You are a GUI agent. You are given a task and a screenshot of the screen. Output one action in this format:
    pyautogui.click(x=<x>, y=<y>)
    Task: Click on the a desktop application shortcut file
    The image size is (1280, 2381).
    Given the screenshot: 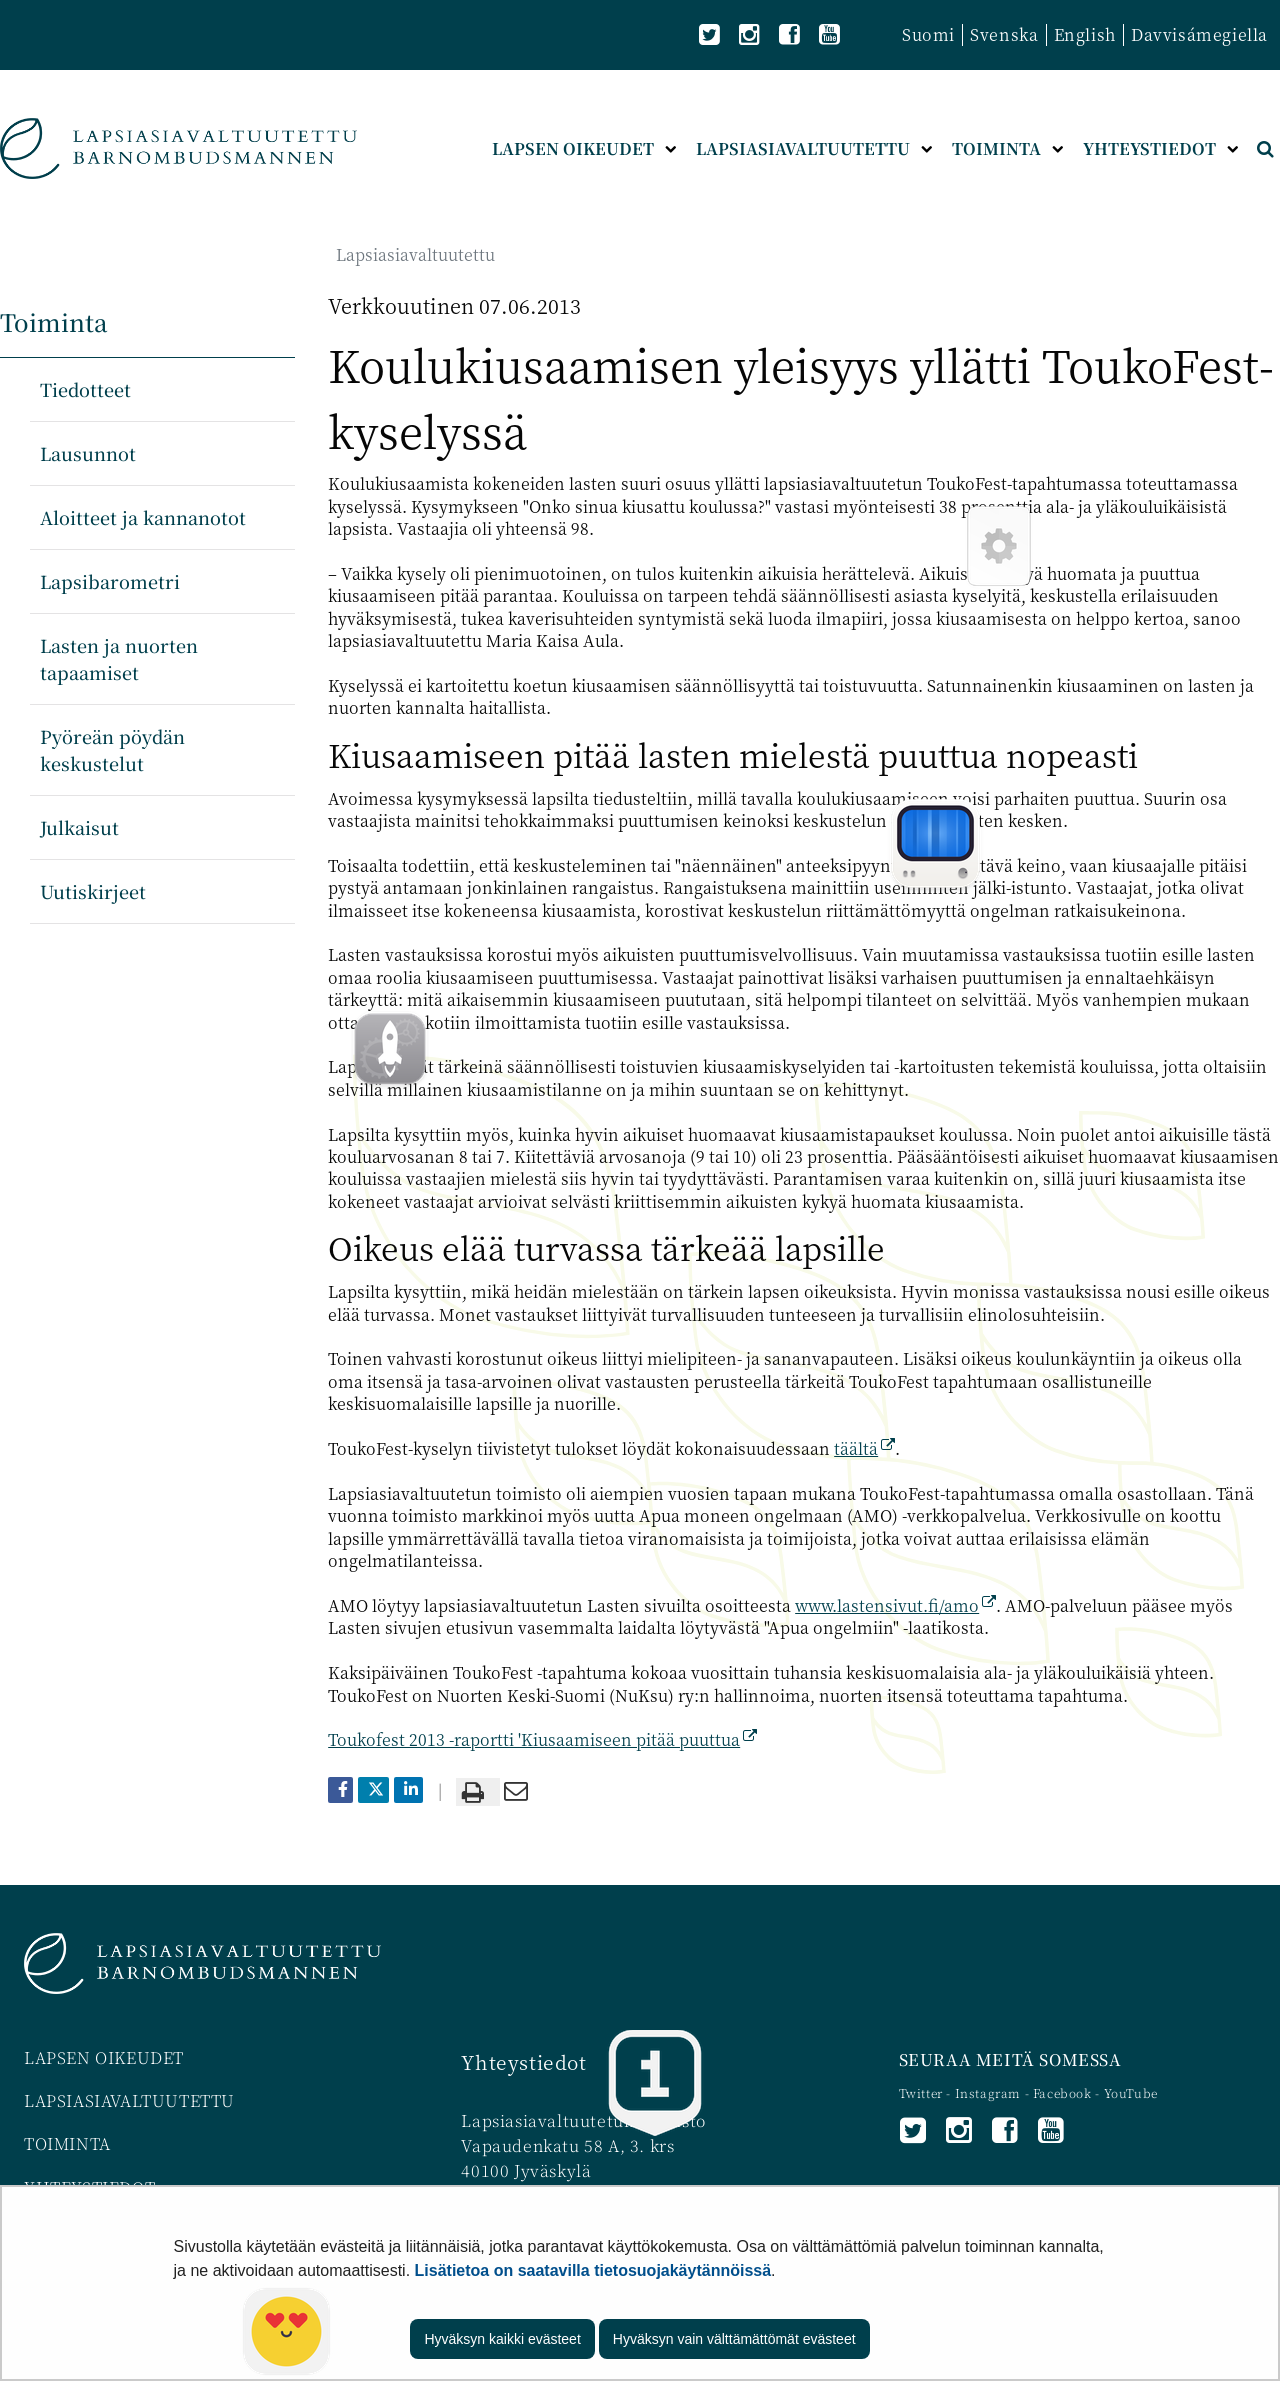 What is the action you would take?
    pyautogui.click(x=999, y=546)
    